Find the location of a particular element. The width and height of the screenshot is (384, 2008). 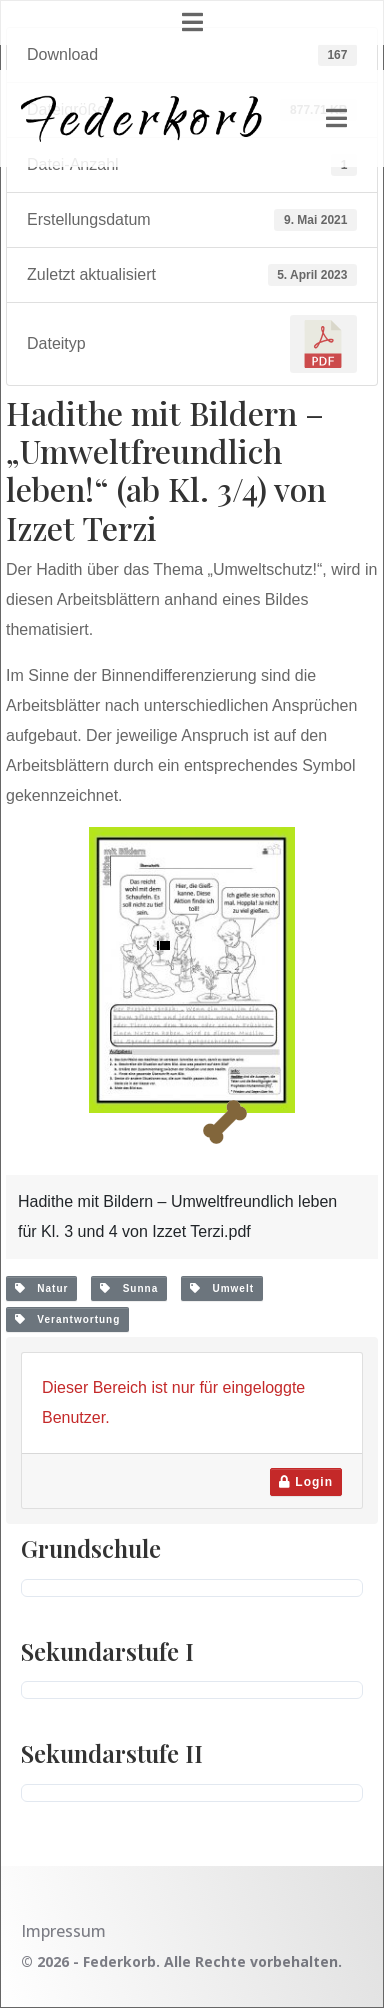

switch to column or array view layout is located at coordinates (163, 946).